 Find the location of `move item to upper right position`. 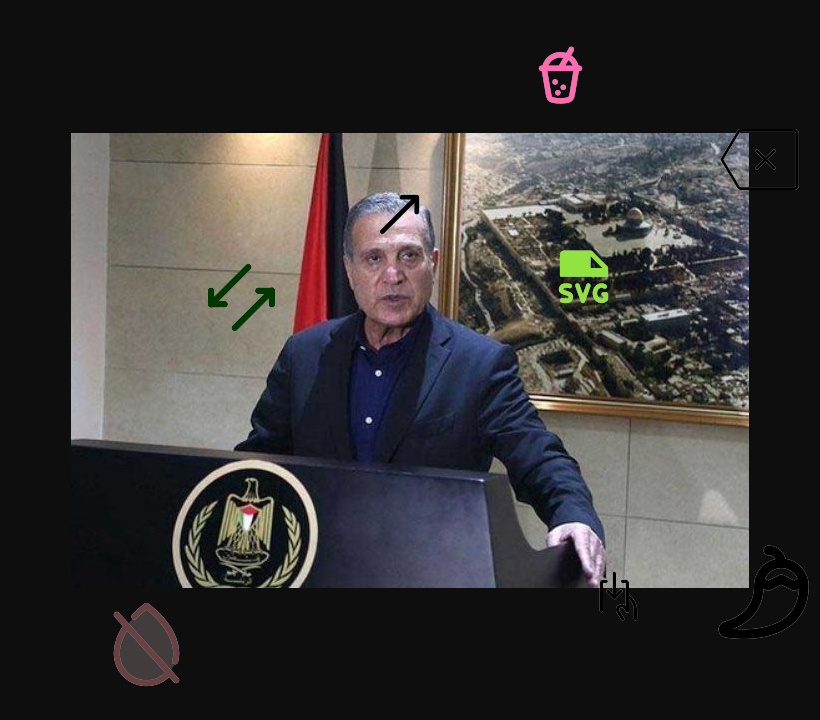

move item to upper right position is located at coordinates (399, 214).